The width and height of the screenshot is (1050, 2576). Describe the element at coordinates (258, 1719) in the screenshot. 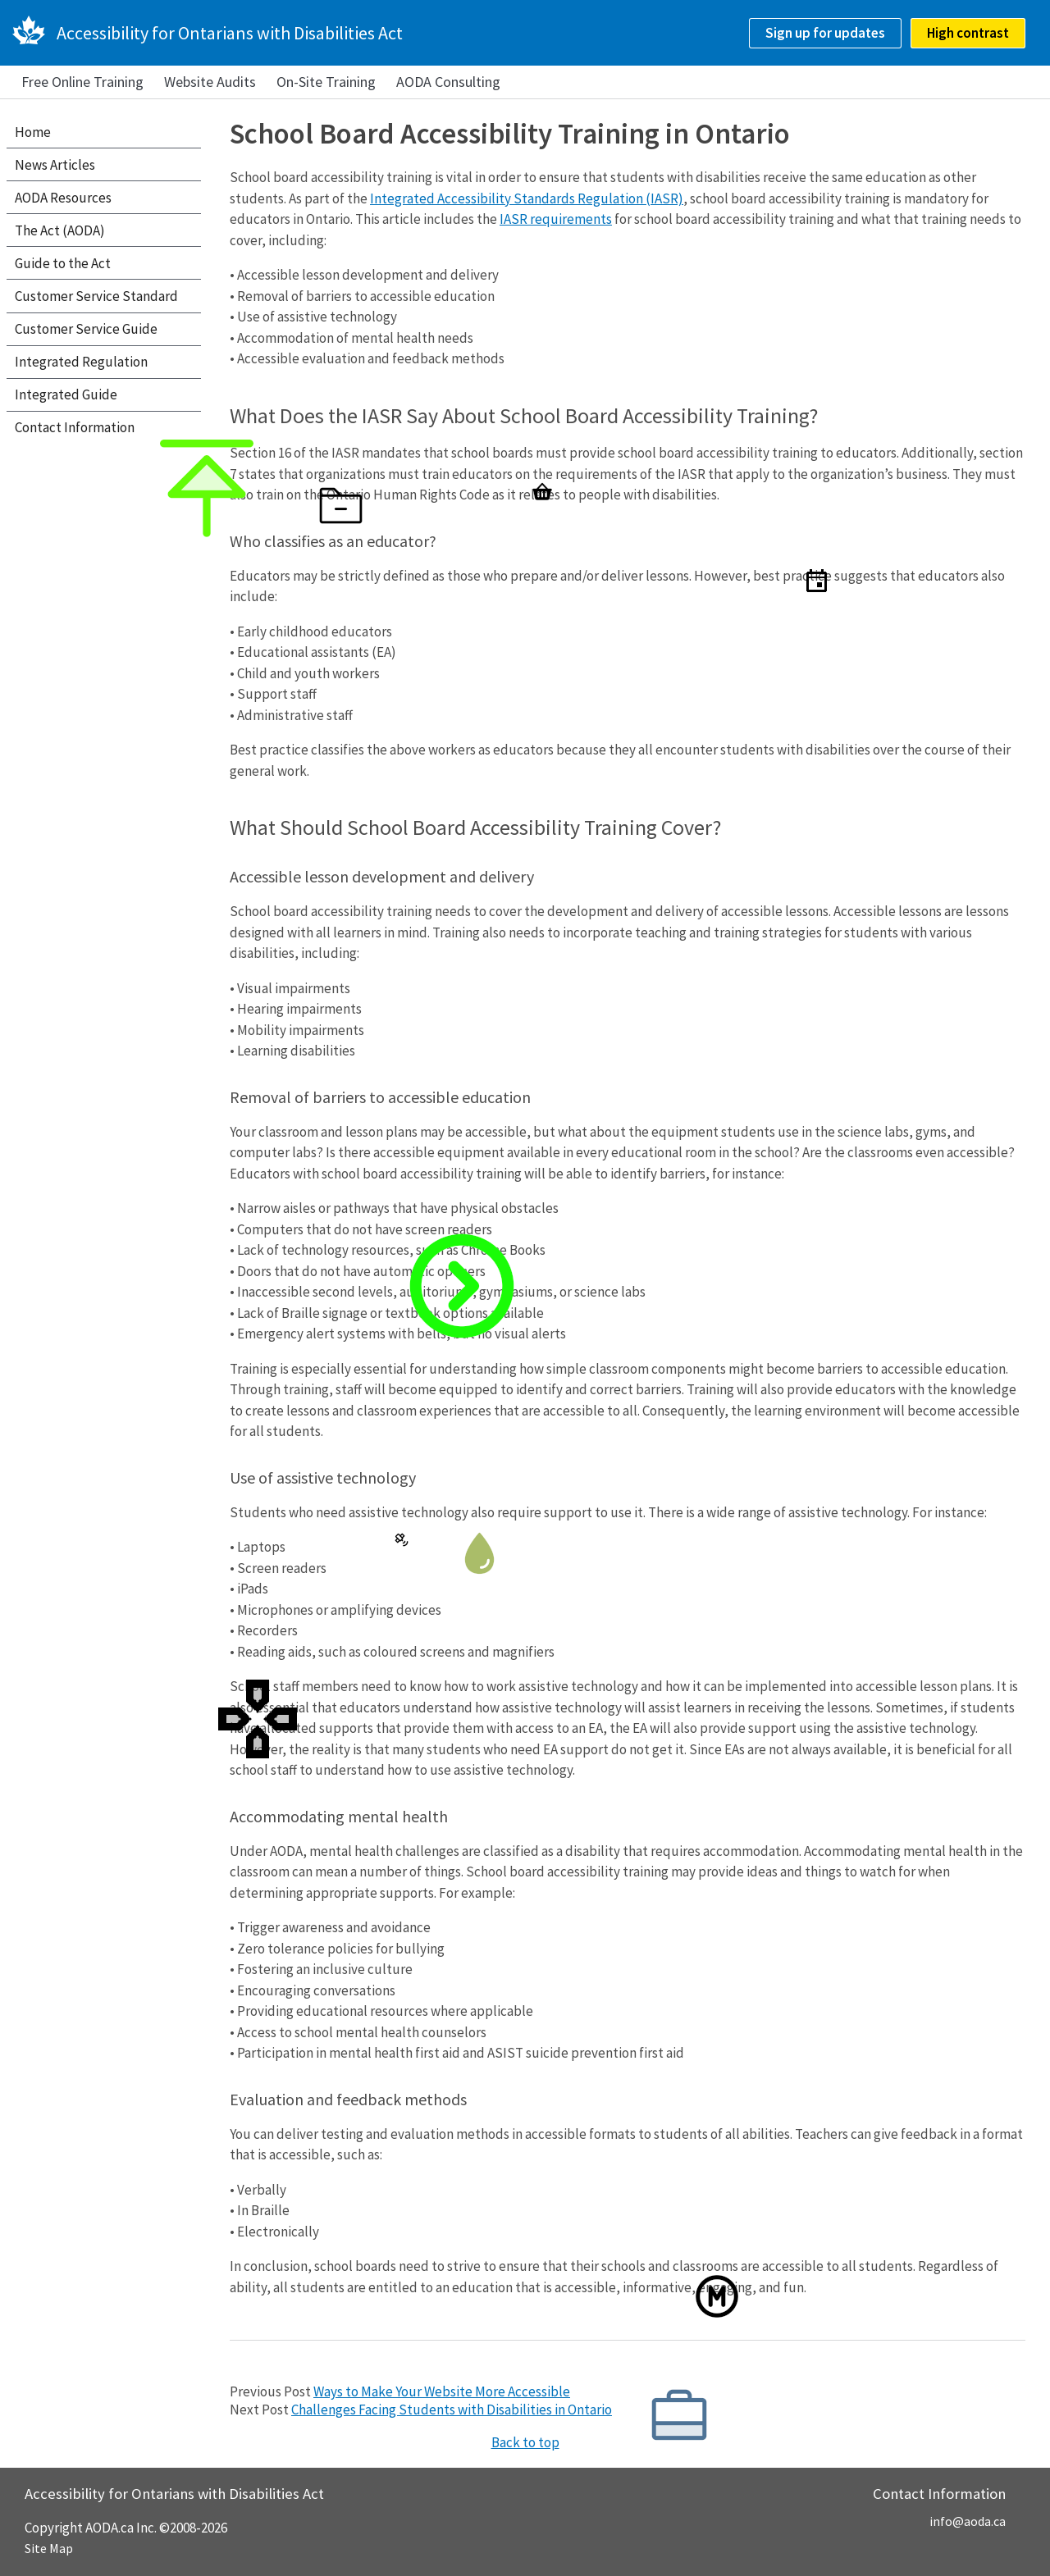

I see `access gaming features or settings` at that location.